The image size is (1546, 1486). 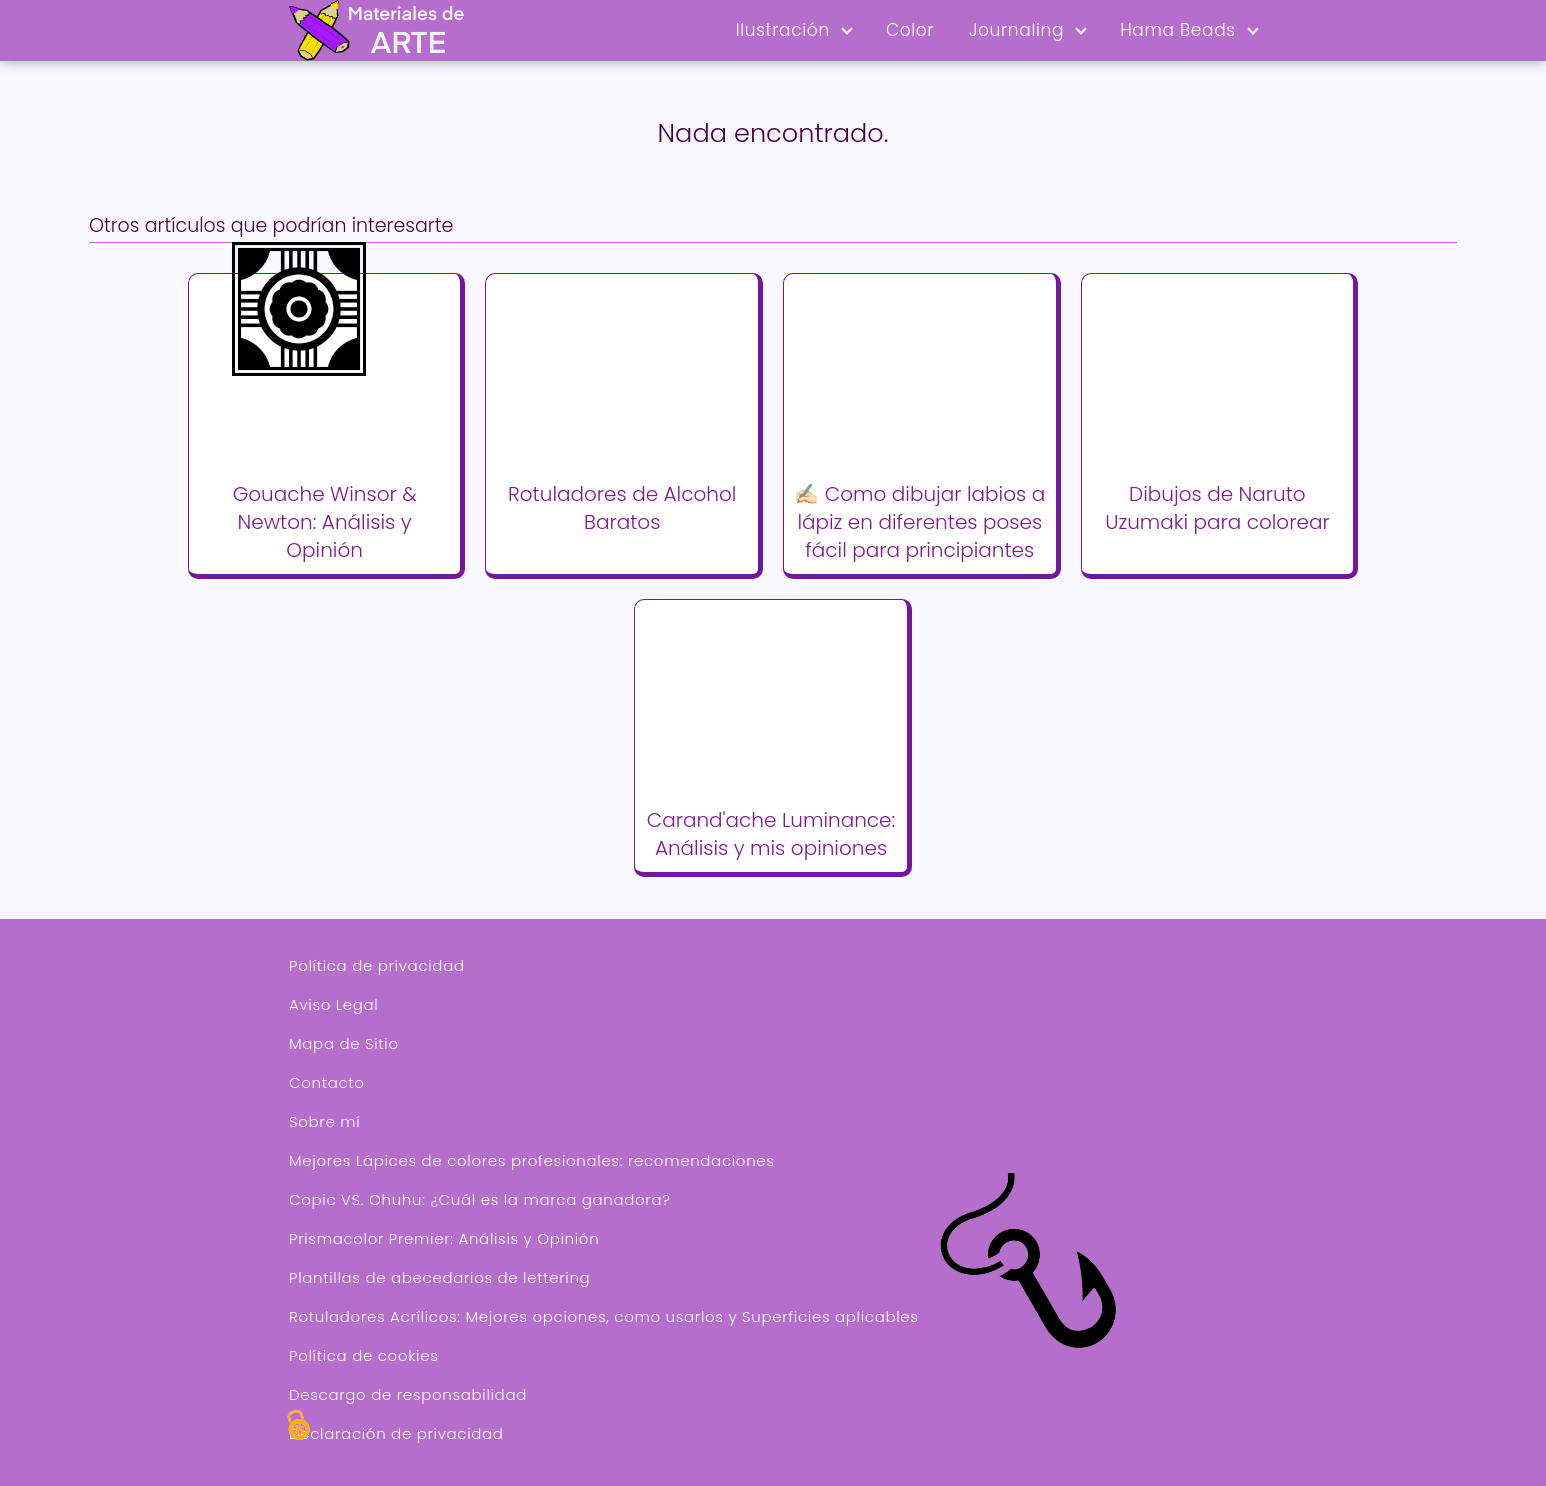 What do you see at coordinates (299, 309) in the screenshot?
I see `decorative tile or pattern element` at bounding box center [299, 309].